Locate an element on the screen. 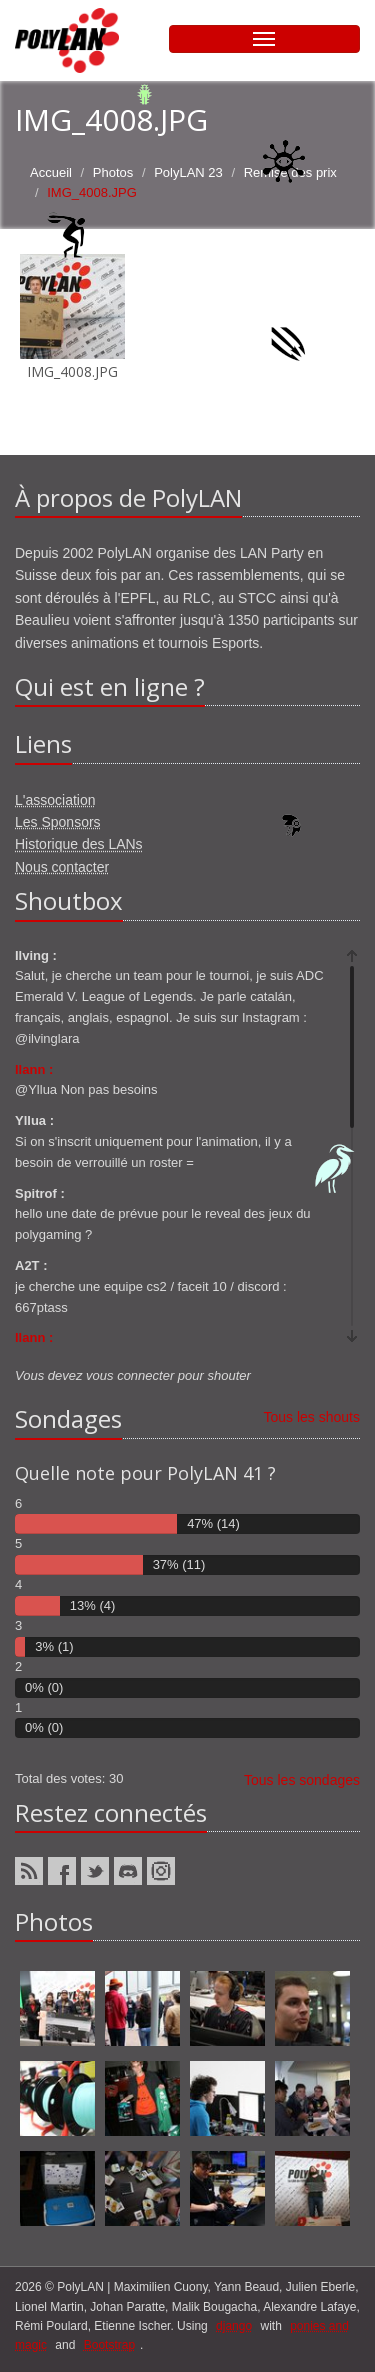 Image resolution: width=375 pixels, height=2372 pixels. heron bird icon for wildlife or nature category is located at coordinates (335, 1168).